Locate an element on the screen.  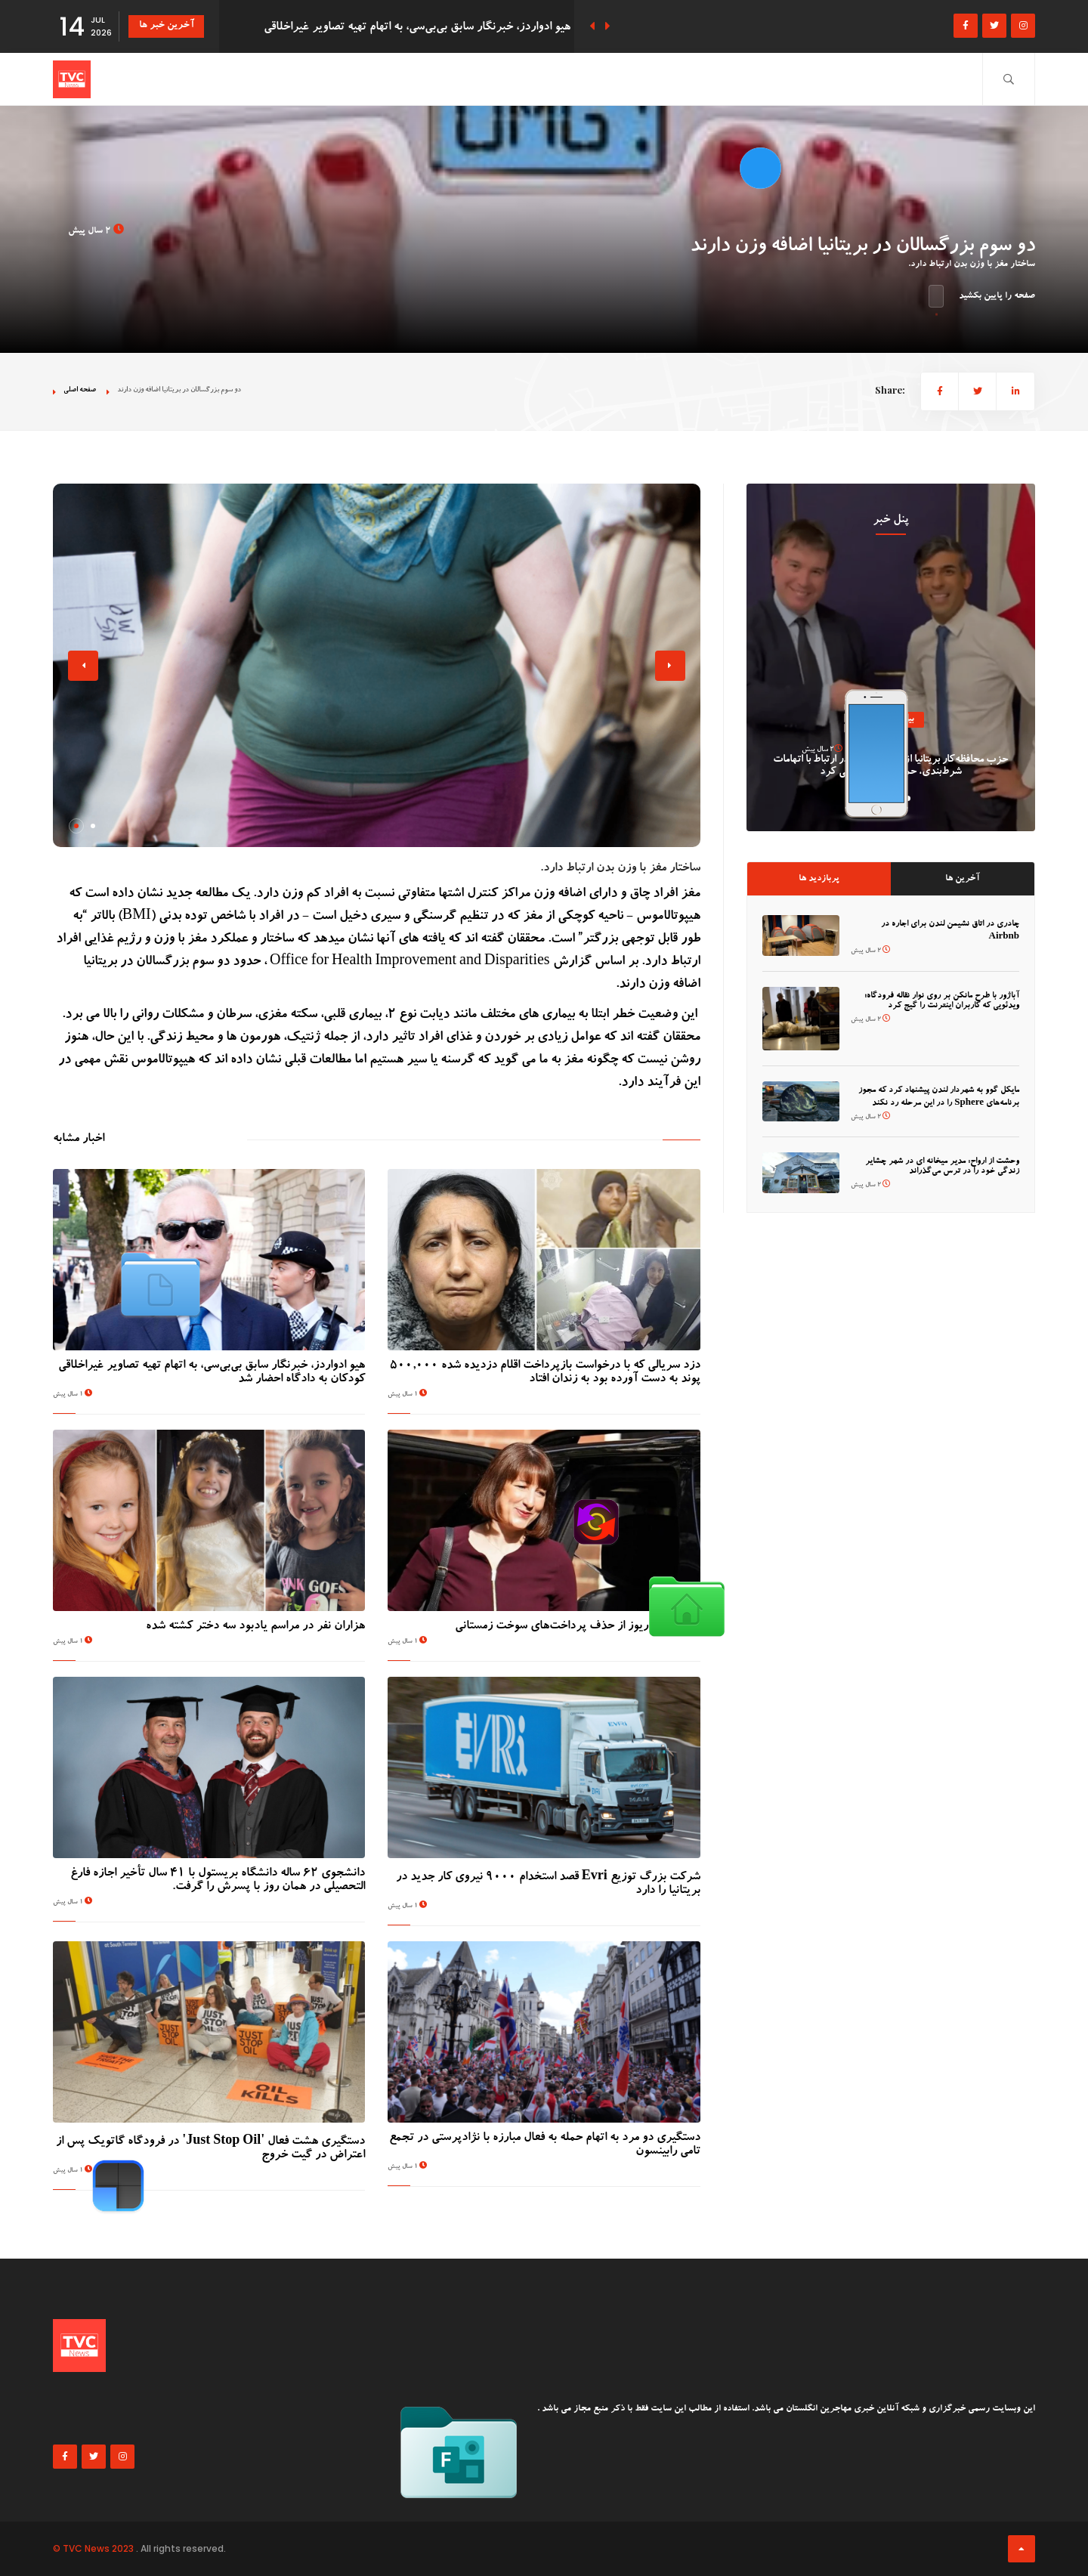
folder containing Microsoft Forms files is located at coordinates (458, 2455).